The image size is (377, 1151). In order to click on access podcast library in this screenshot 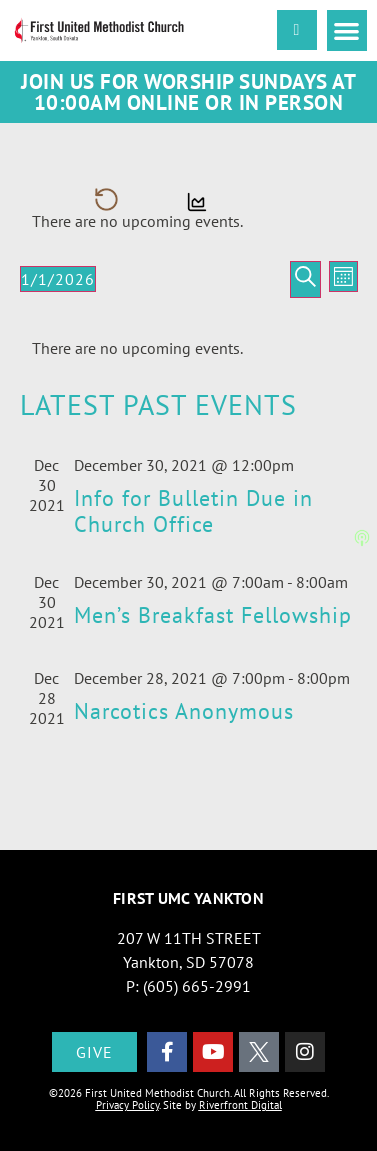, I will do `click(362, 538)`.